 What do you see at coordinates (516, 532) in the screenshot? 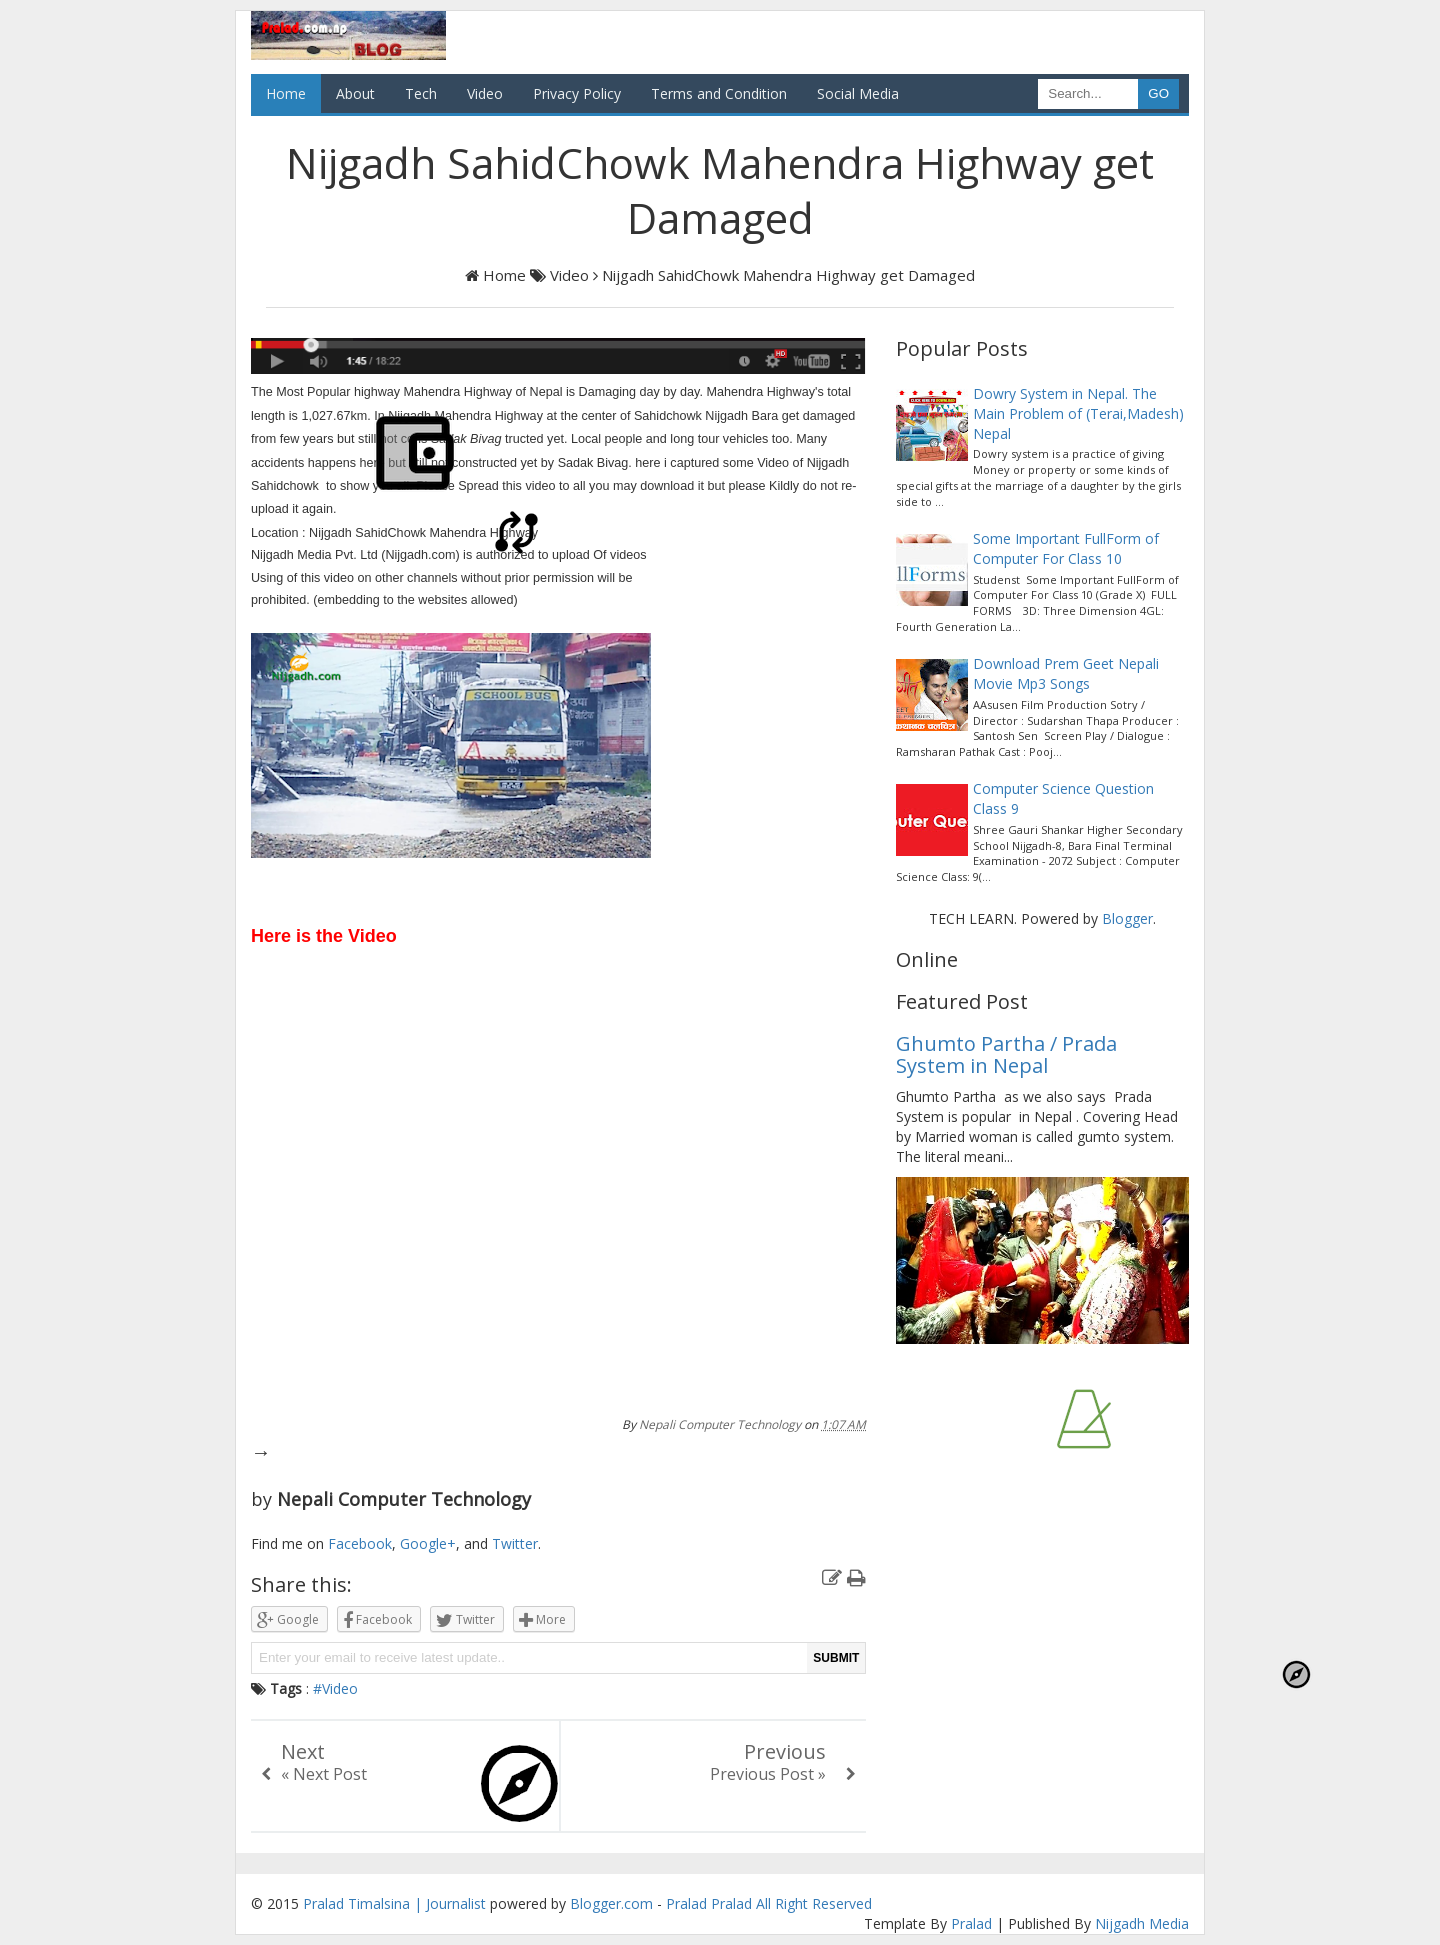
I see `swap or exchange items` at bounding box center [516, 532].